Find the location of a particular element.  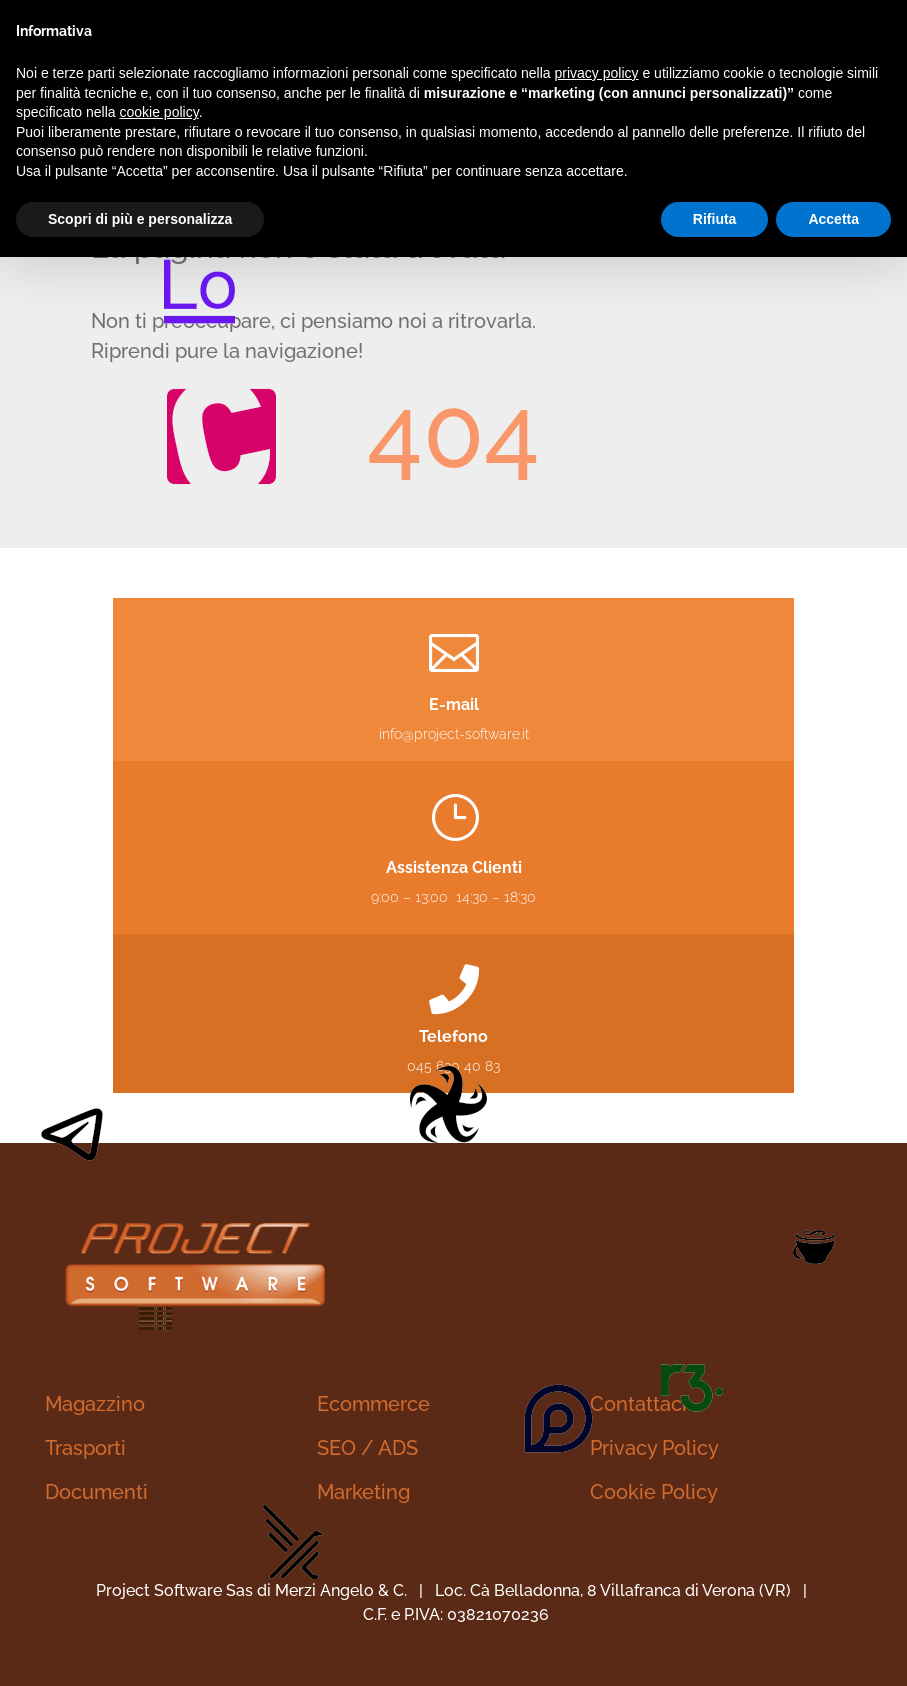

indicates coffeescript programming language is located at coordinates (814, 1247).